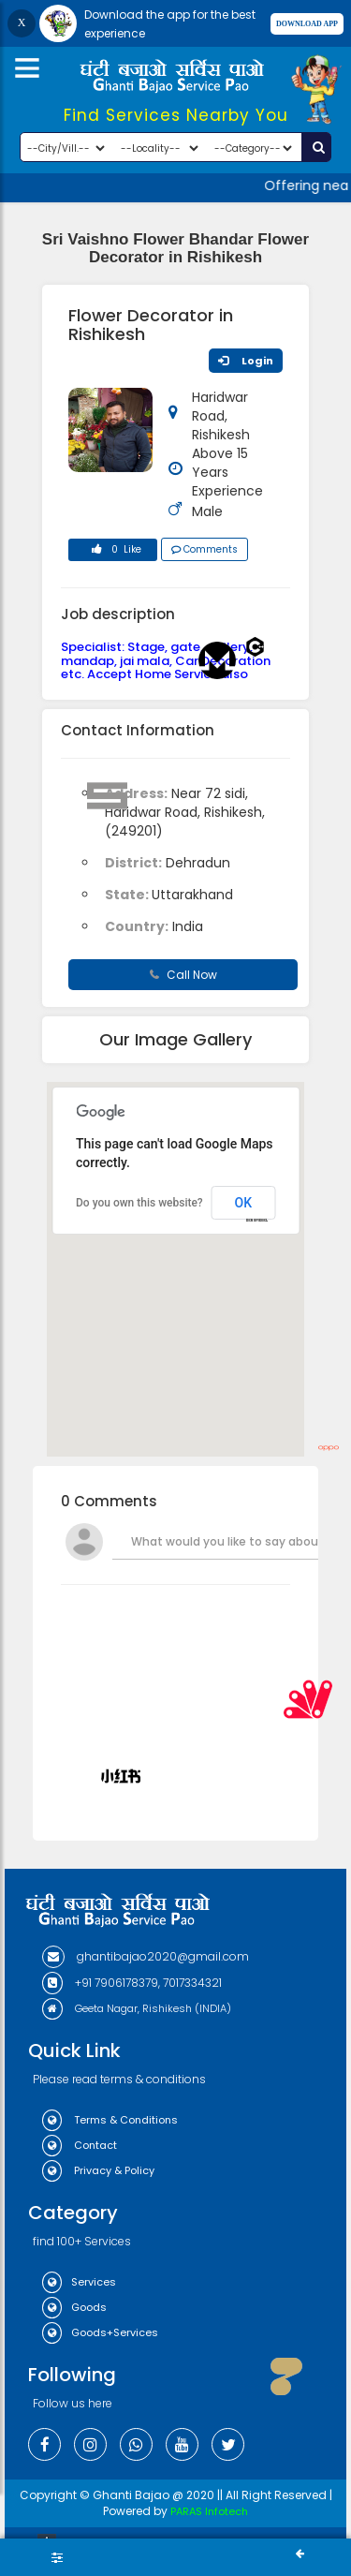 Image resolution: width=351 pixels, height=2576 pixels. Describe the element at coordinates (329, 1448) in the screenshot. I see `visit the oppo website or app` at that location.